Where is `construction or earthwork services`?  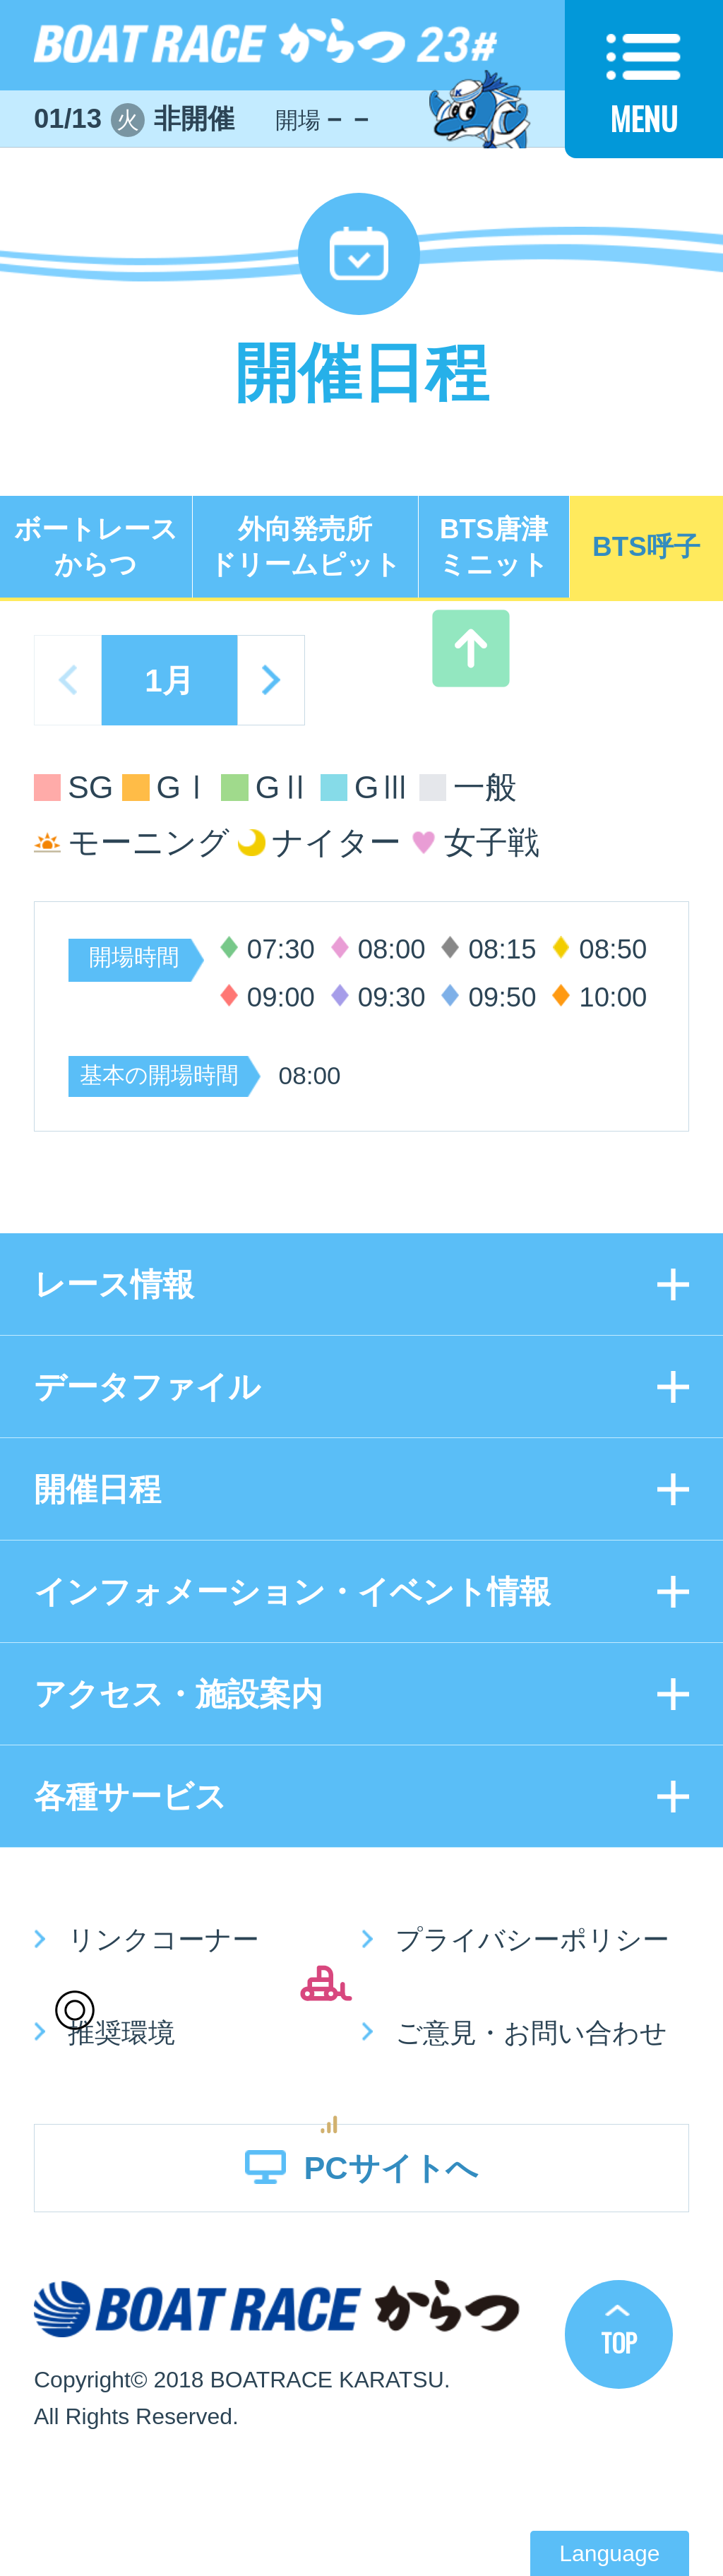 construction or earthwork services is located at coordinates (326, 1982).